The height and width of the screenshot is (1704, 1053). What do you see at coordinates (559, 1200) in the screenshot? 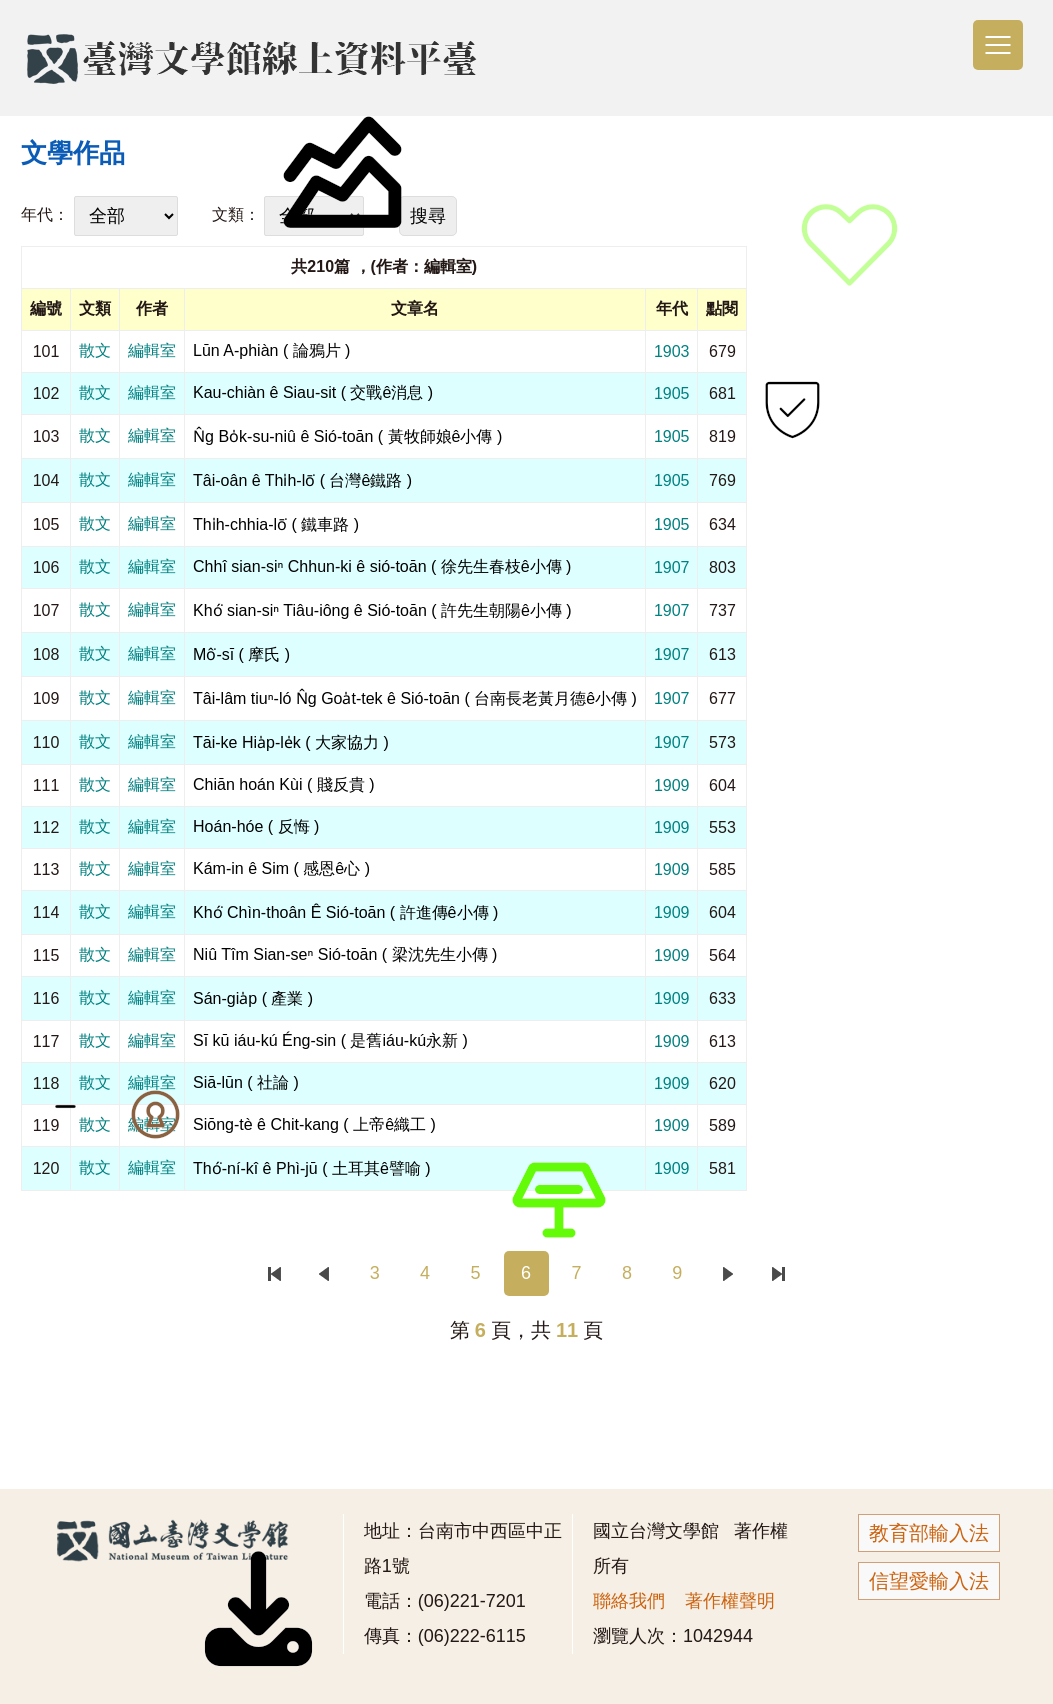
I see `access presentation mode` at bounding box center [559, 1200].